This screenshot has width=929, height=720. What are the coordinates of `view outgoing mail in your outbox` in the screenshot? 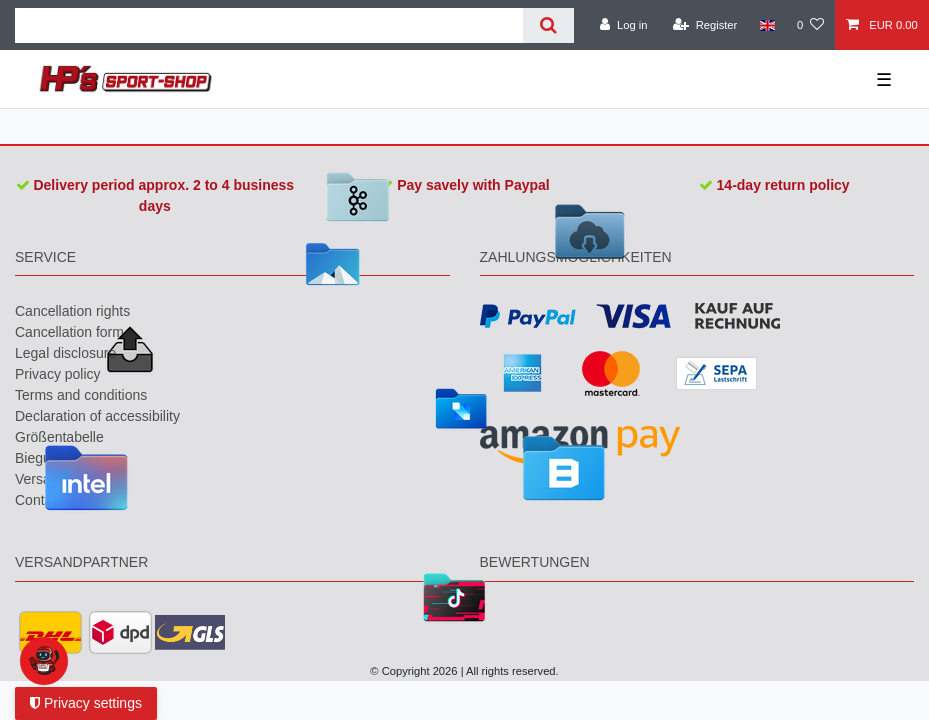 It's located at (130, 352).